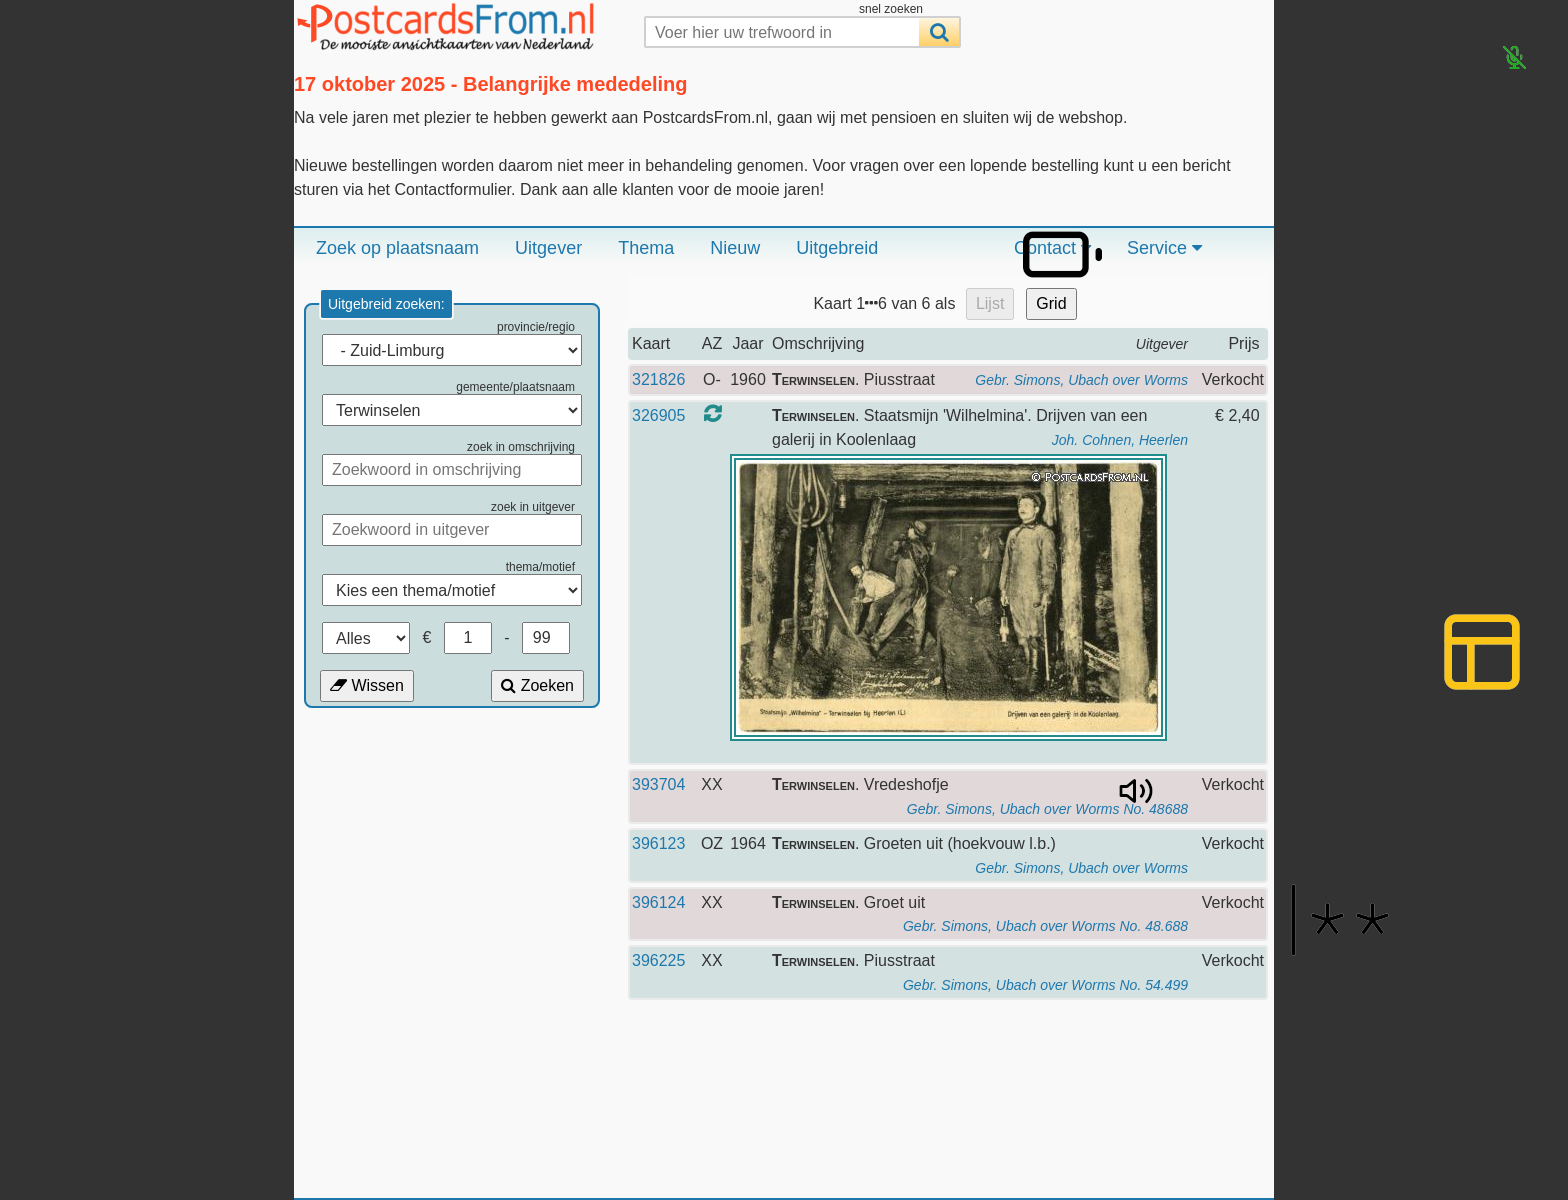 The width and height of the screenshot is (1568, 1200). I want to click on adjust audio volume, so click(1136, 791).